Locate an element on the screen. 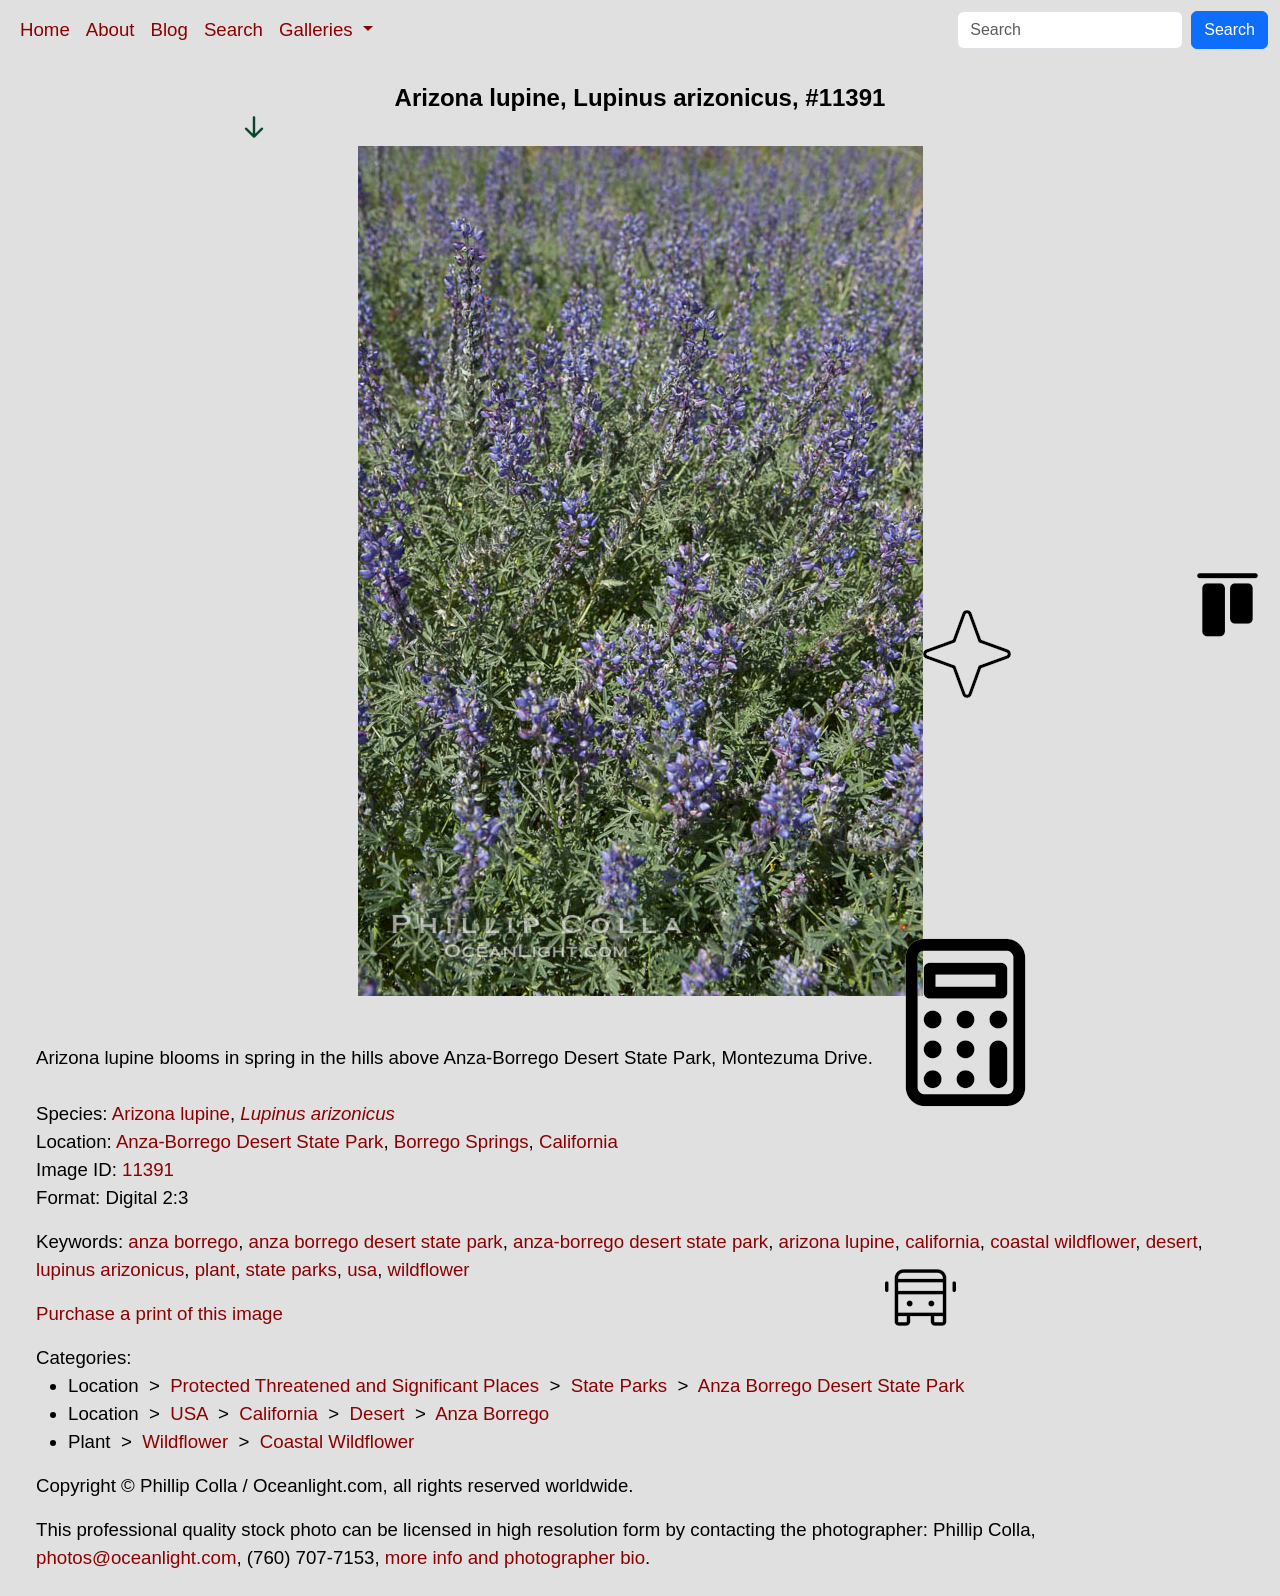 This screenshot has height=1596, width=1280. align selected elements to the top is located at coordinates (1227, 603).